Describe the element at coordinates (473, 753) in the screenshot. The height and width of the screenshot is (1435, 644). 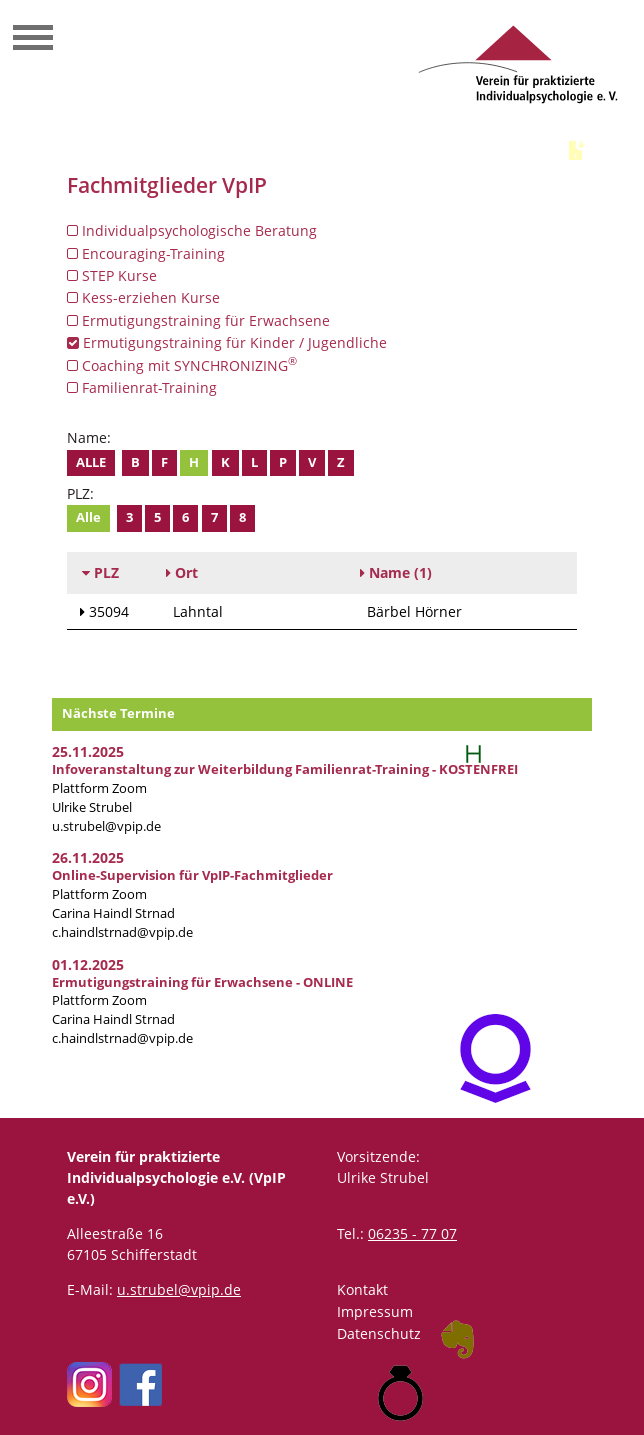
I see `insert a heading in the document` at that location.